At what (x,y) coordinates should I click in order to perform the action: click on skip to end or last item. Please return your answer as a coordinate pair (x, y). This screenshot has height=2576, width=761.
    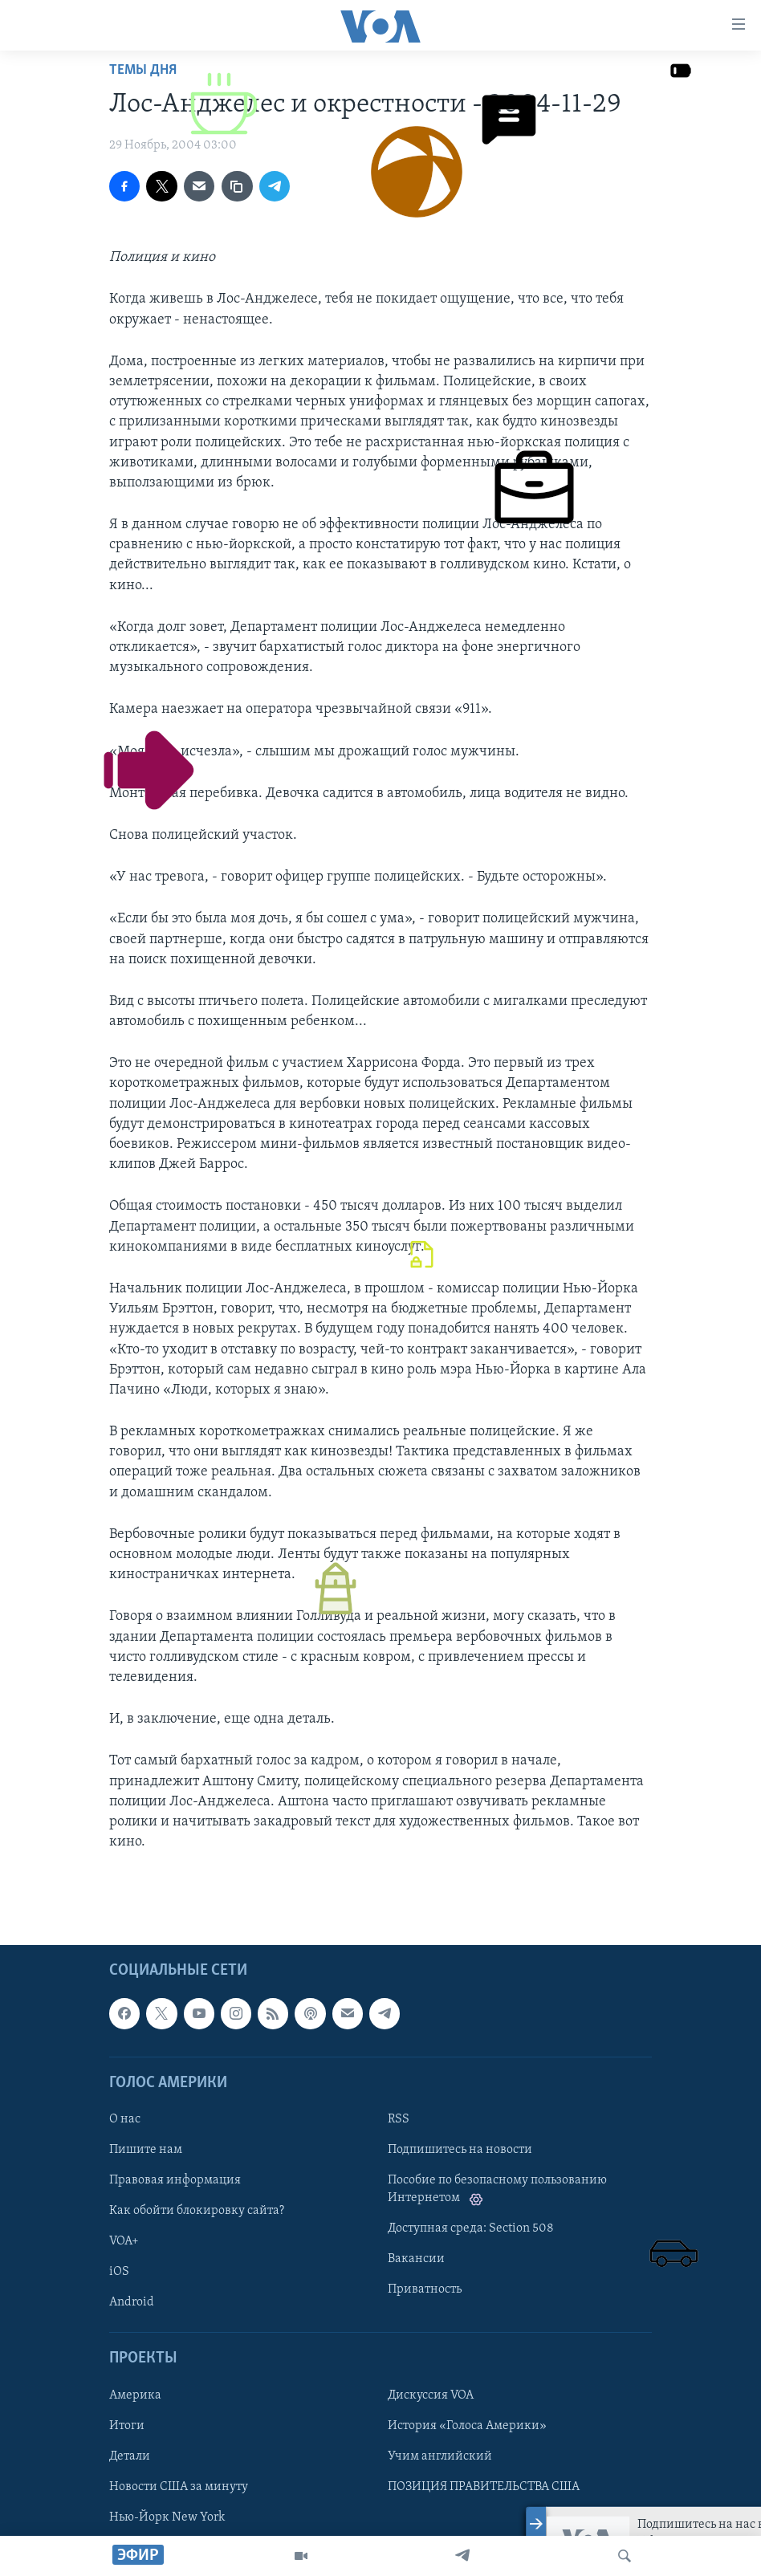
    Looking at the image, I should click on (149, 770).